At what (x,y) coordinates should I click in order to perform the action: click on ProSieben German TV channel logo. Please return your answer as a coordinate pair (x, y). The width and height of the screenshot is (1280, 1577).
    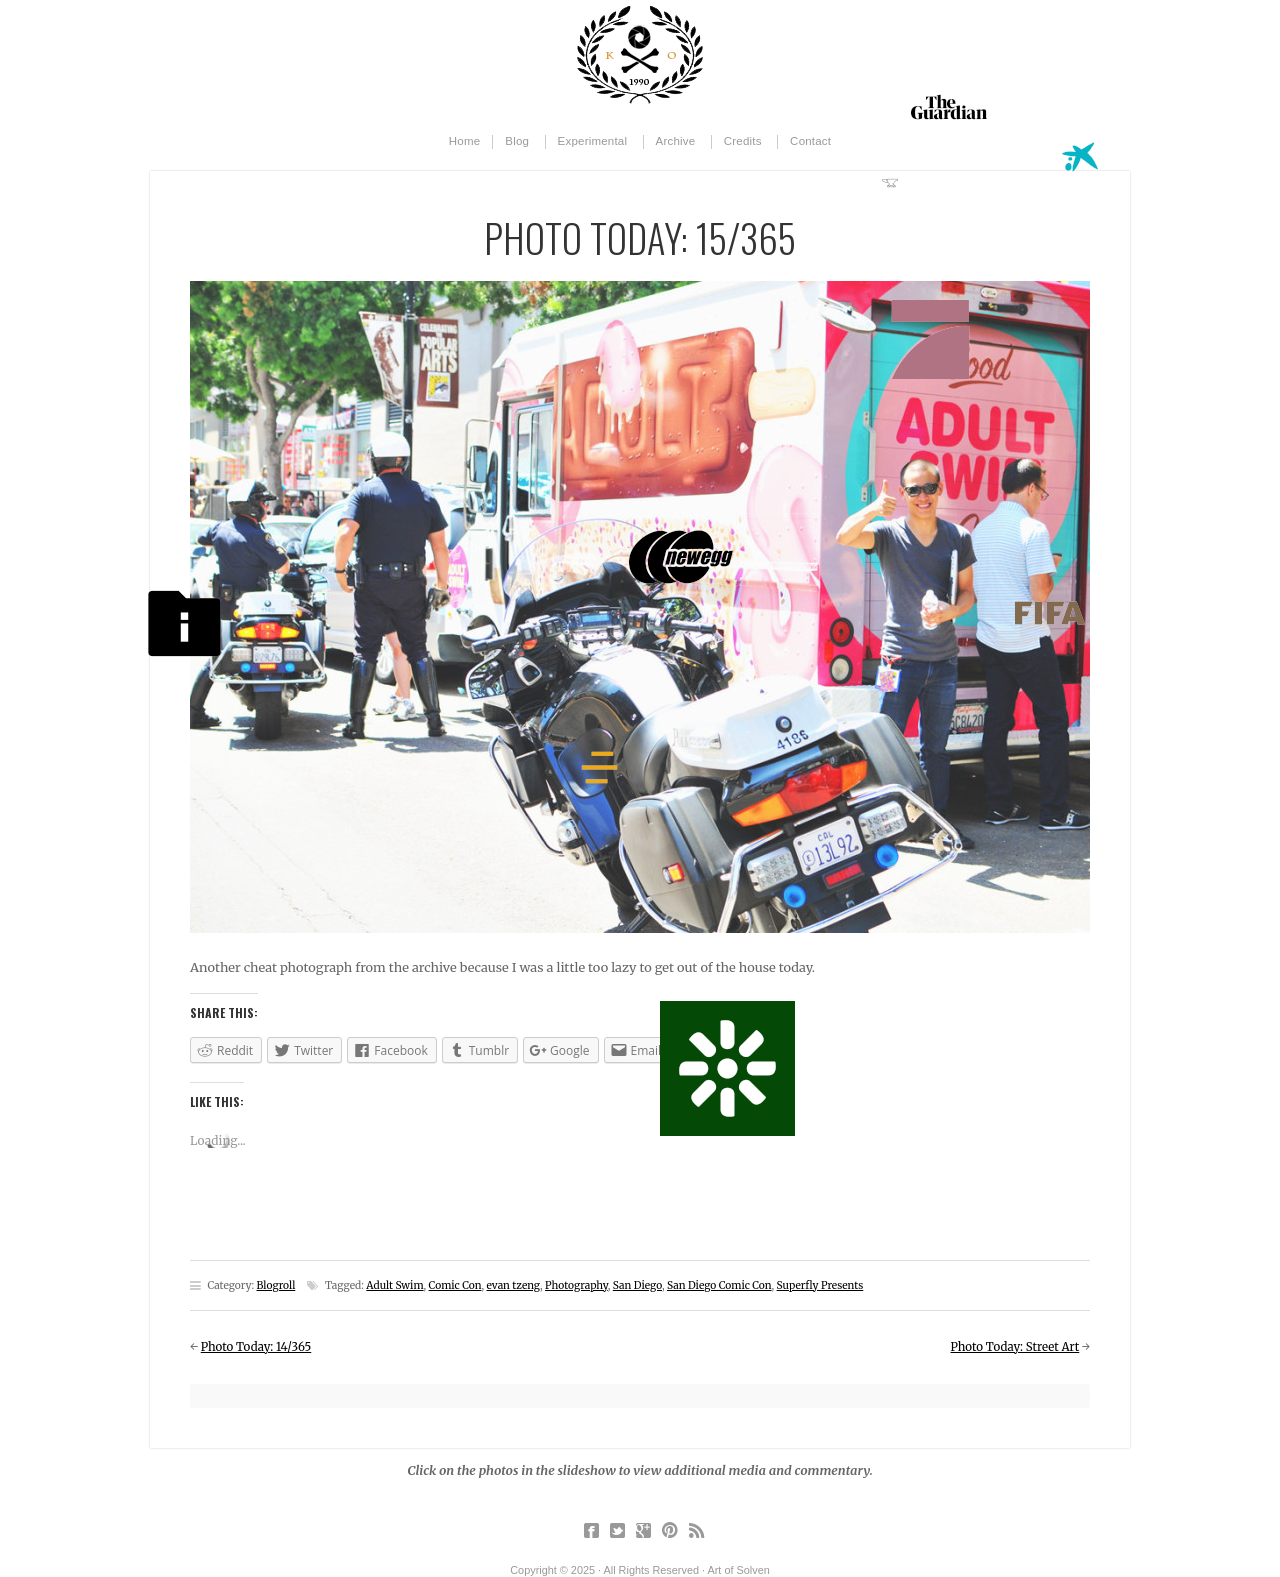
    Looking at the image, I should click on (930, 339).